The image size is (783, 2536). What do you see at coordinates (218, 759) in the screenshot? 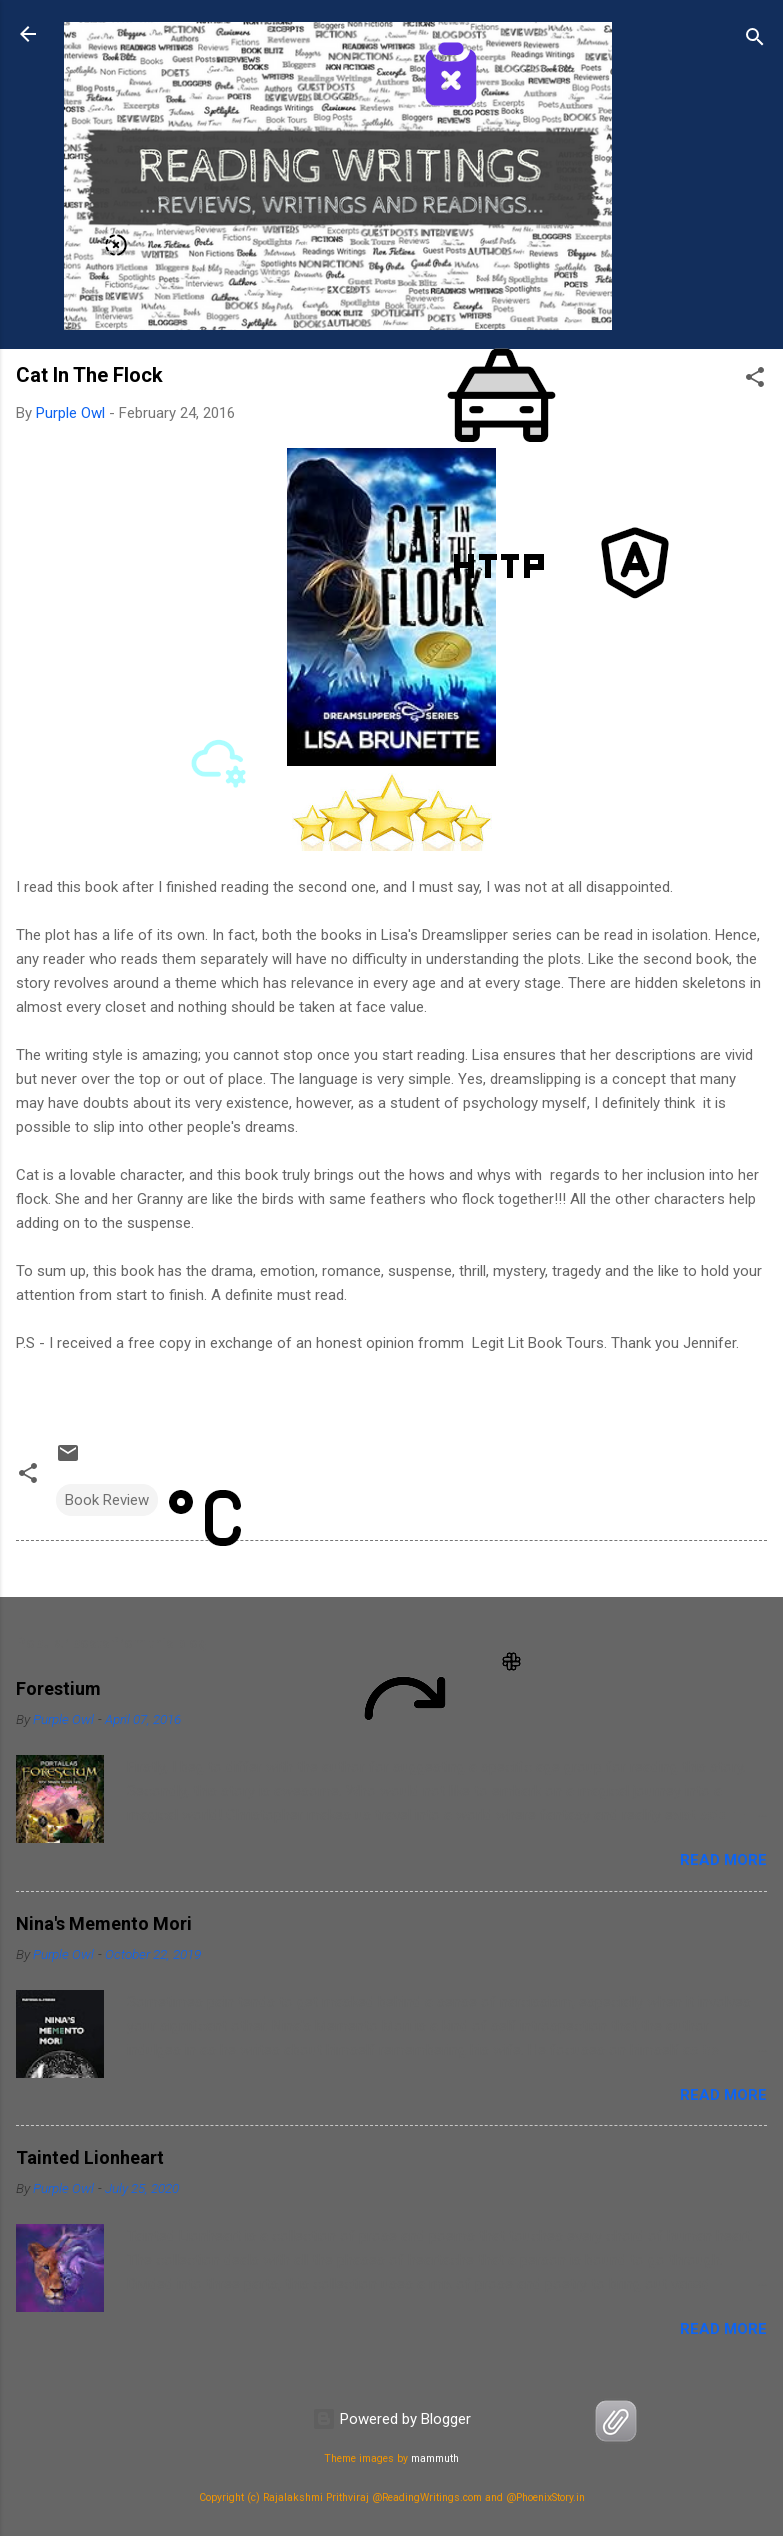
I see `access cloud service settings` at bounding box center [218, 759].